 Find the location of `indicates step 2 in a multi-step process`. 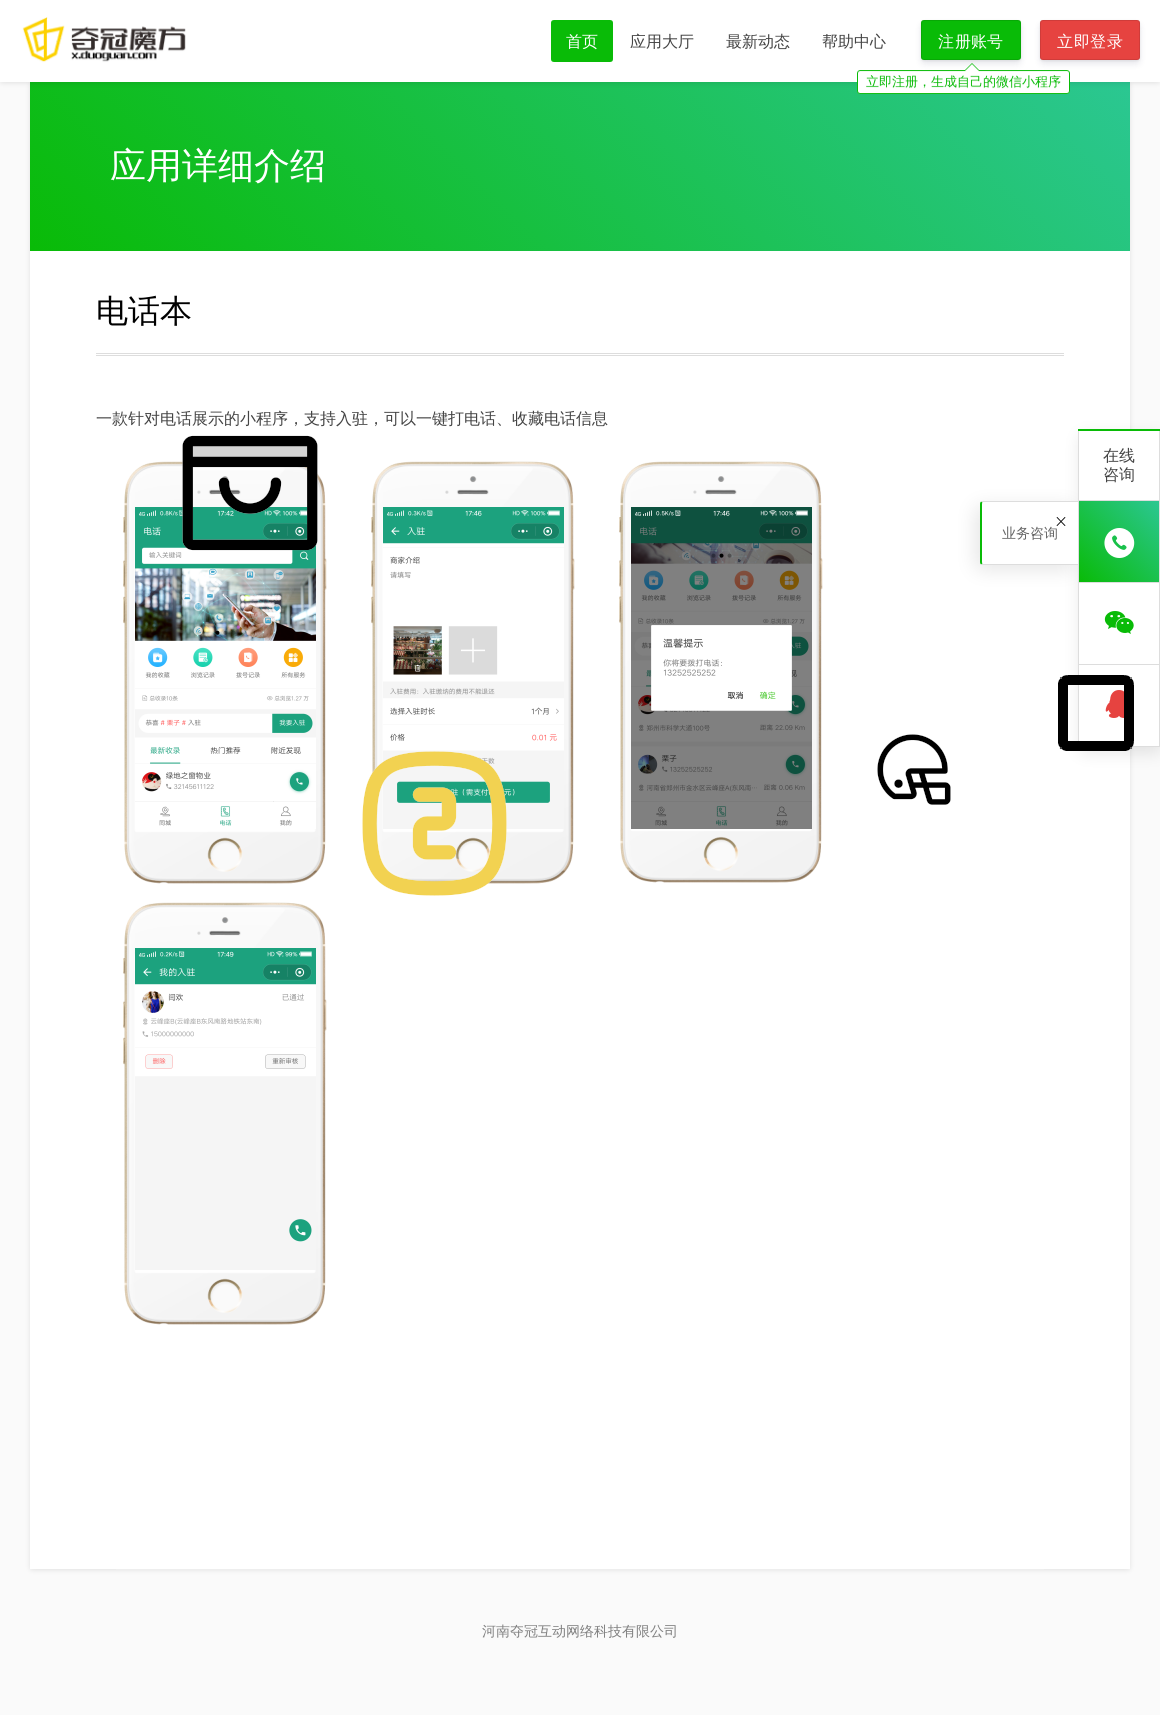

indicates step 2 in a multi-step process is located at coordinates (434, 823).